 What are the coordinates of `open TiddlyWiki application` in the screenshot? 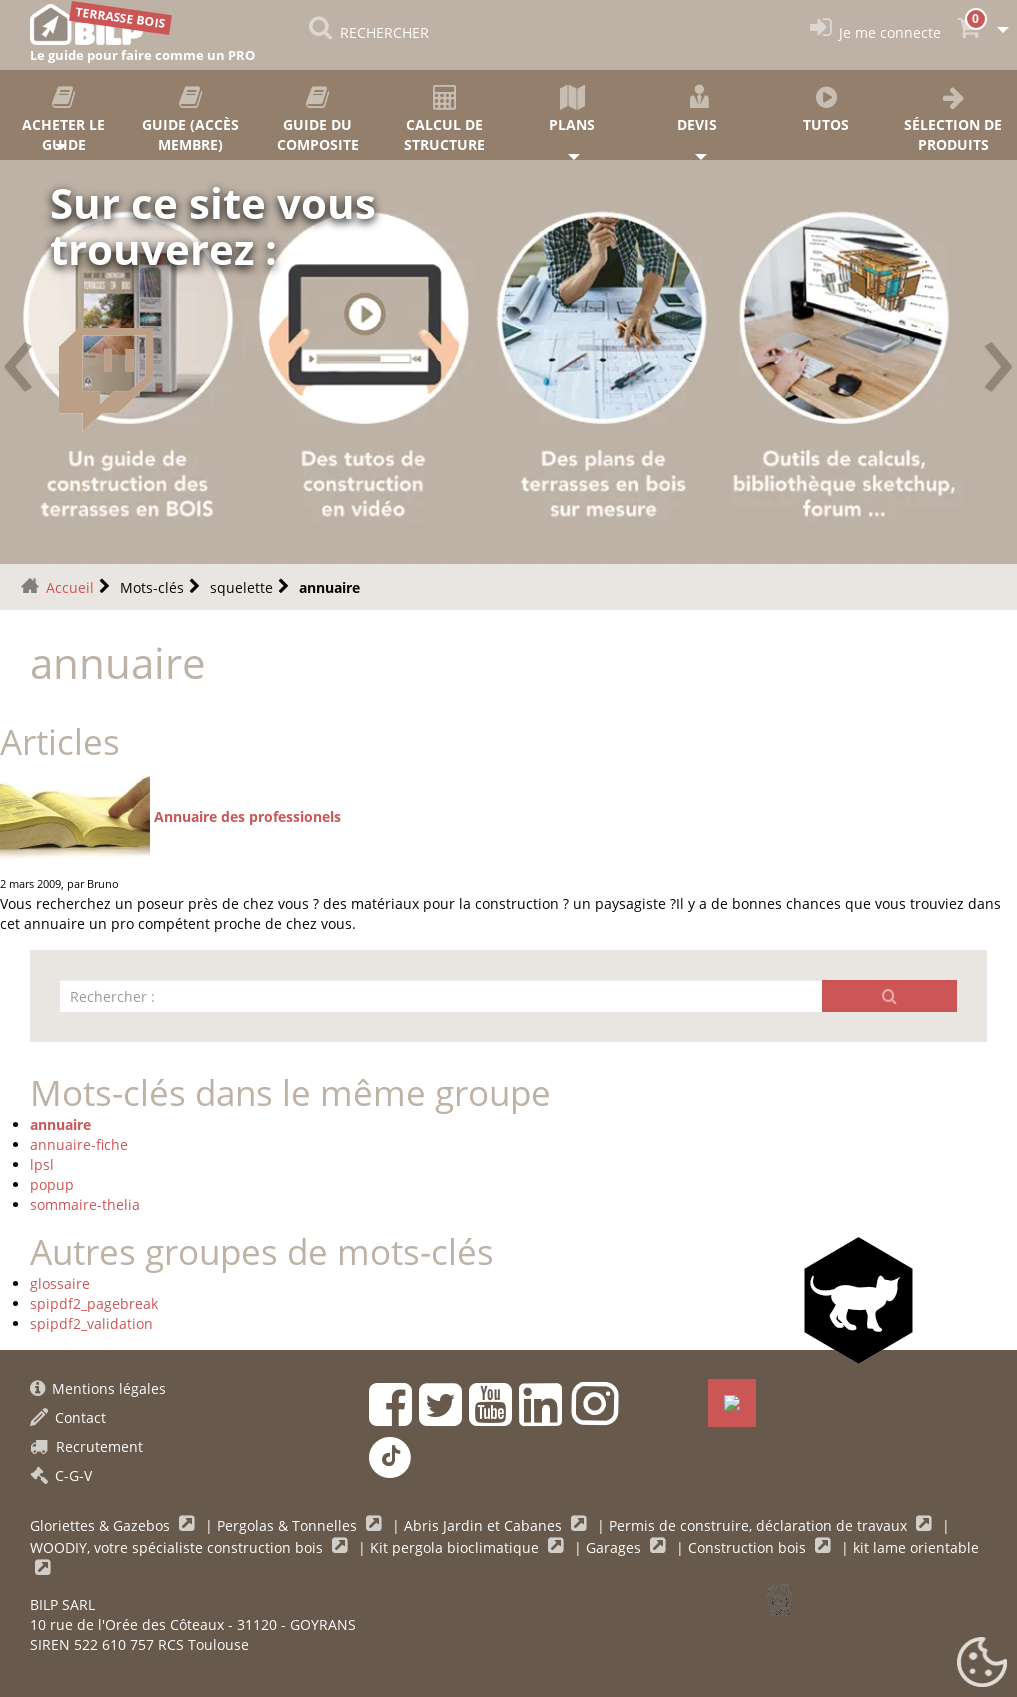 It's located at (858, 1300).